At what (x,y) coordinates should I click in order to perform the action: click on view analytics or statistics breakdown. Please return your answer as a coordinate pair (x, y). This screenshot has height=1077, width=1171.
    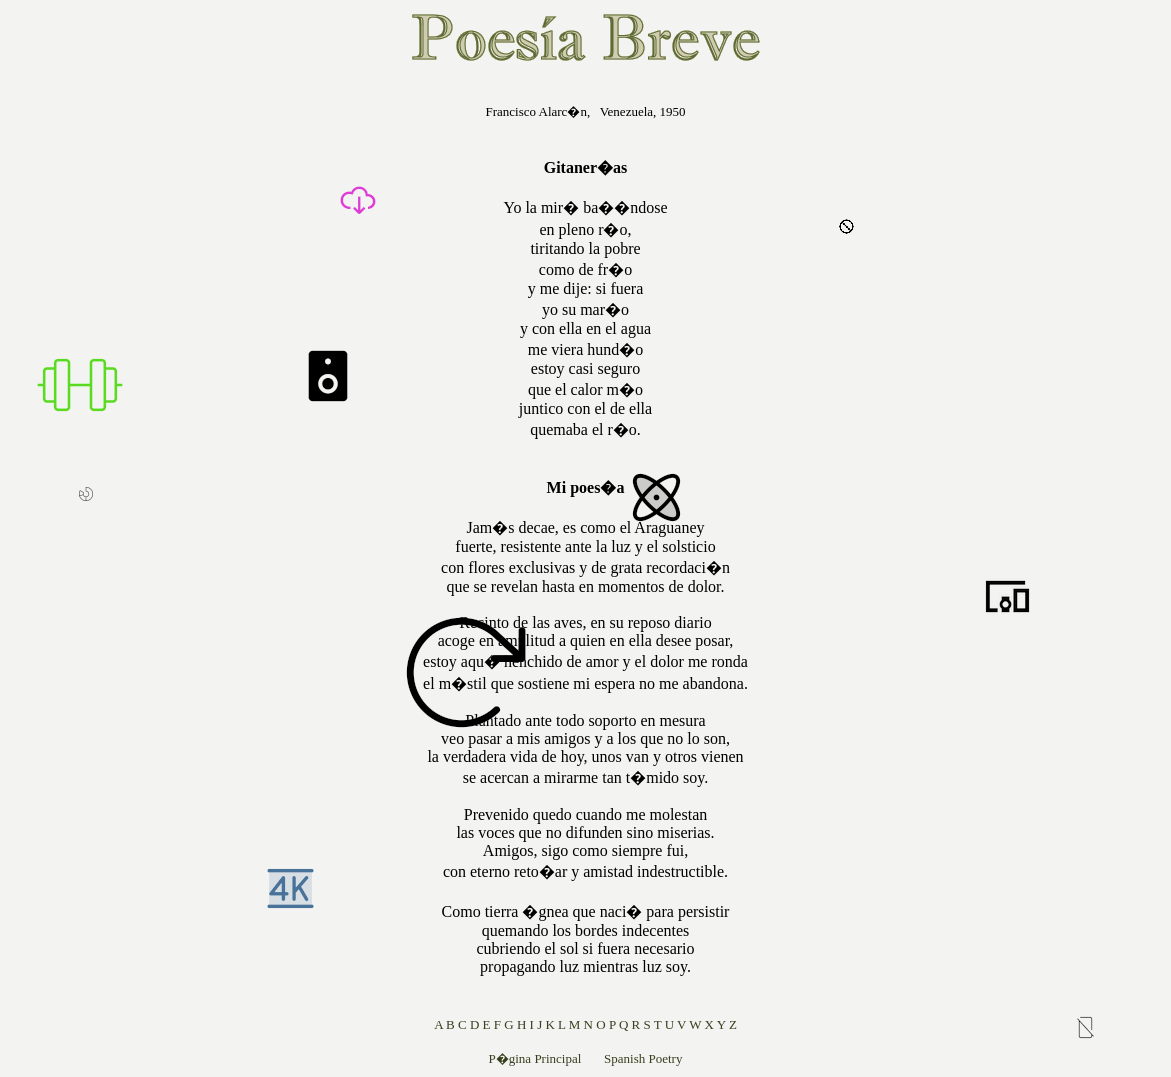
    Looking at the image, I should click on (86, 494).